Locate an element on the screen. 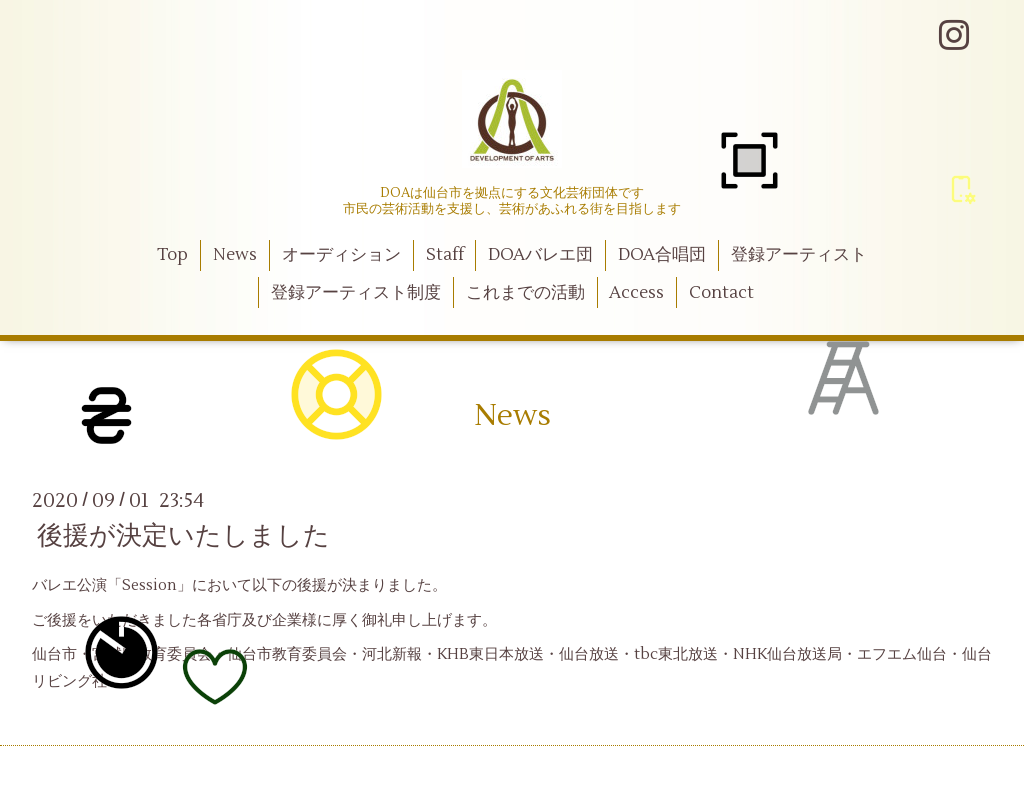 This screenshot has height=786, width=1024. access tools or equipment section is located at coordinates (845, 378).